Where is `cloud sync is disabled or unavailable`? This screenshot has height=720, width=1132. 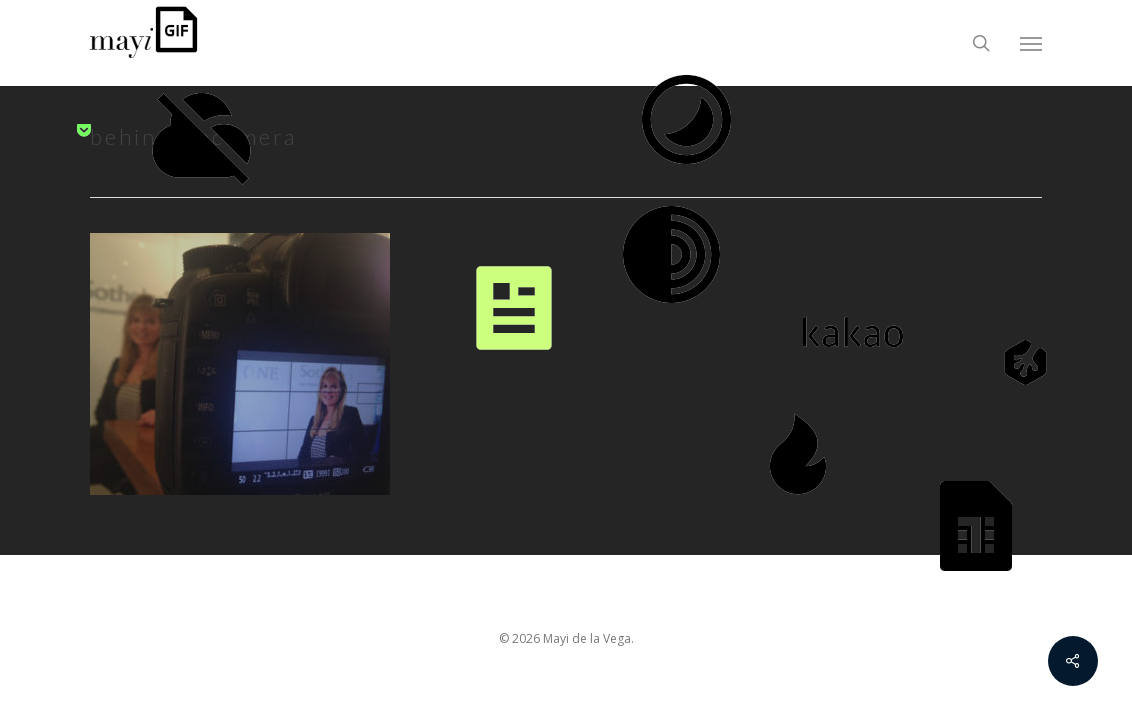 cloud sync is disabled or unavailable is located at coordinates (201, 137).